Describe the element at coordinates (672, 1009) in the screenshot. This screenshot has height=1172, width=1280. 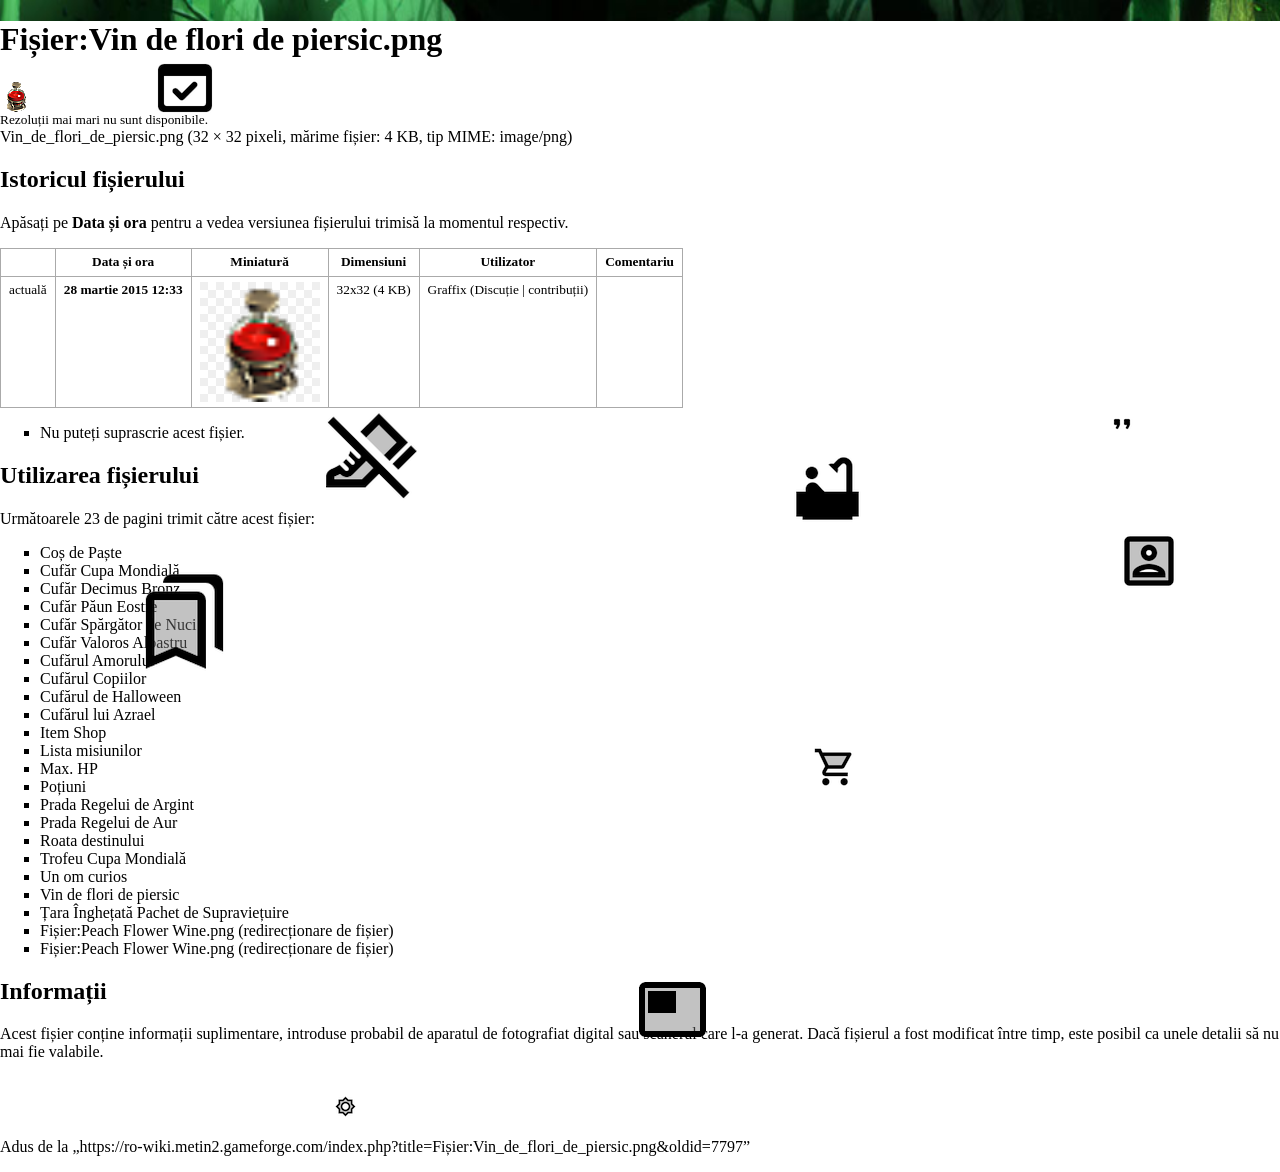
I see `access featured or highlighted video content` at that location.